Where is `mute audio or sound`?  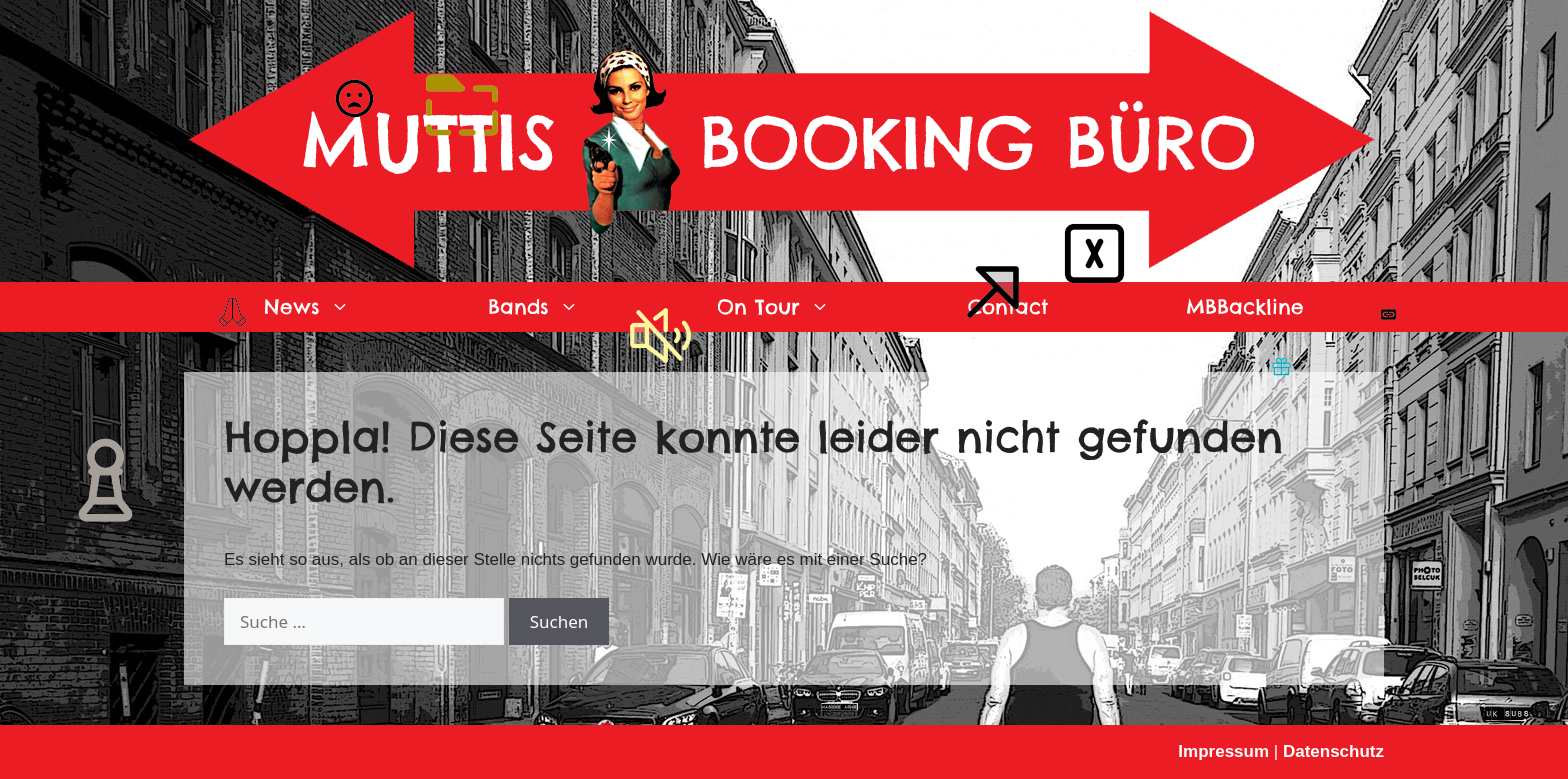
mute audio or sound is located at coordinates (659, 335).